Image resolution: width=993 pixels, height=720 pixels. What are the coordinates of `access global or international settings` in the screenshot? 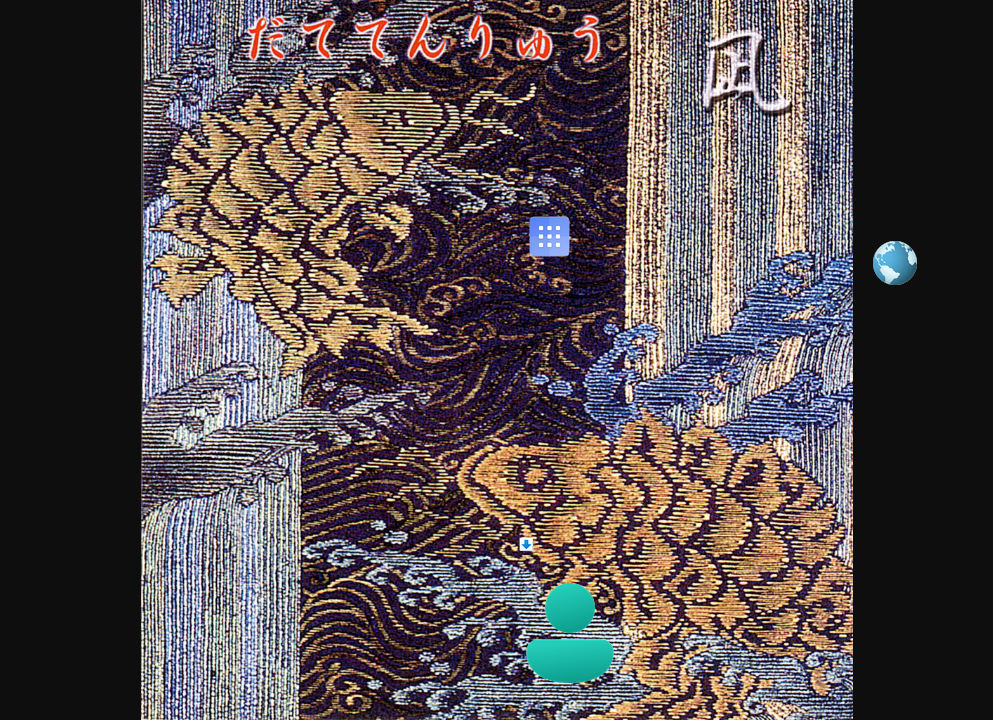 It's located at (895, 263).